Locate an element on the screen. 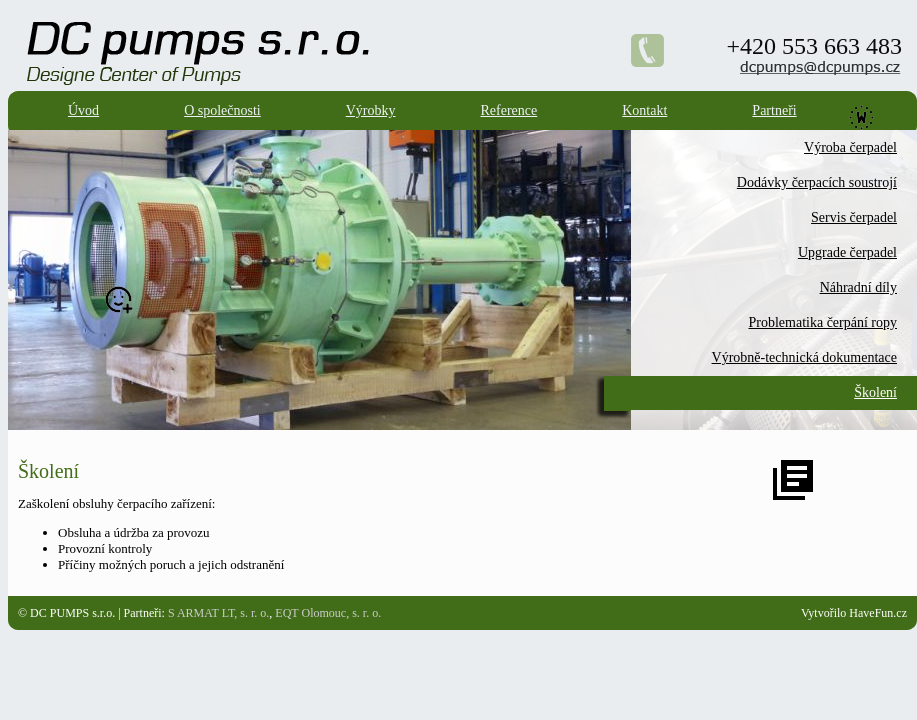 Image resolution: width=917 pixels, height=720 pixels. indicates a draft or pending status for an item starting with "W" is located at coordinates (861, 117).